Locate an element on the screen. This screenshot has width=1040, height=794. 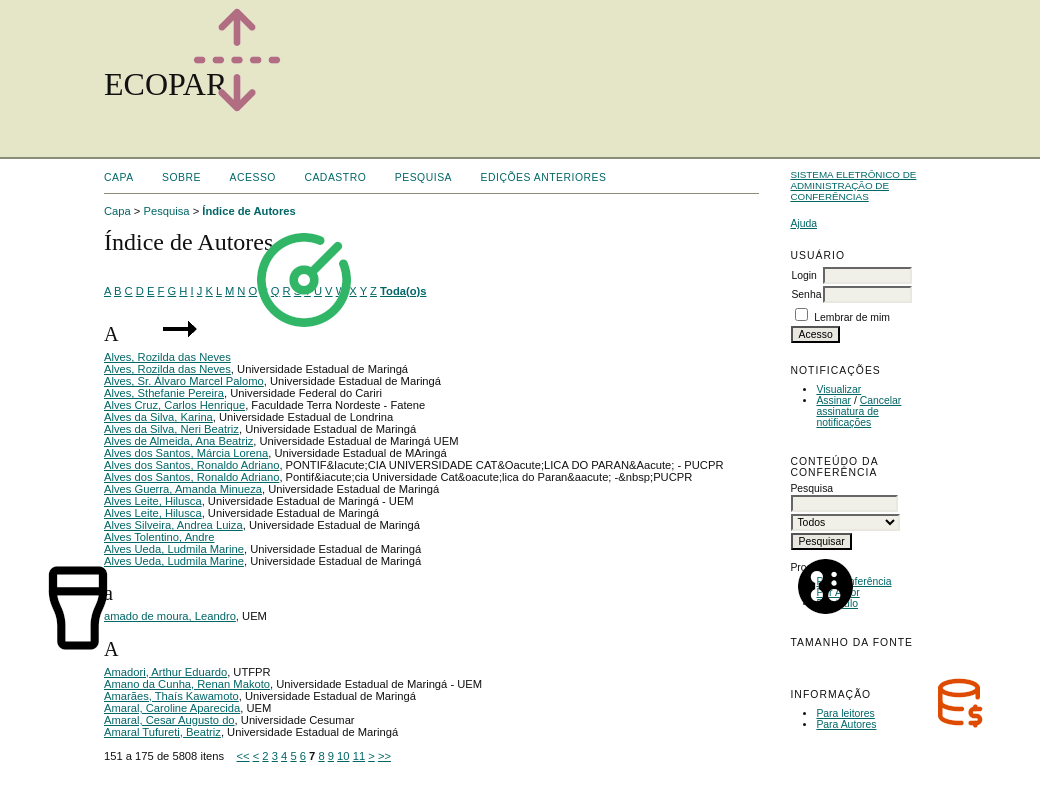
indicates a draft pull request in your activity feed is located at coordinates (825, 586).